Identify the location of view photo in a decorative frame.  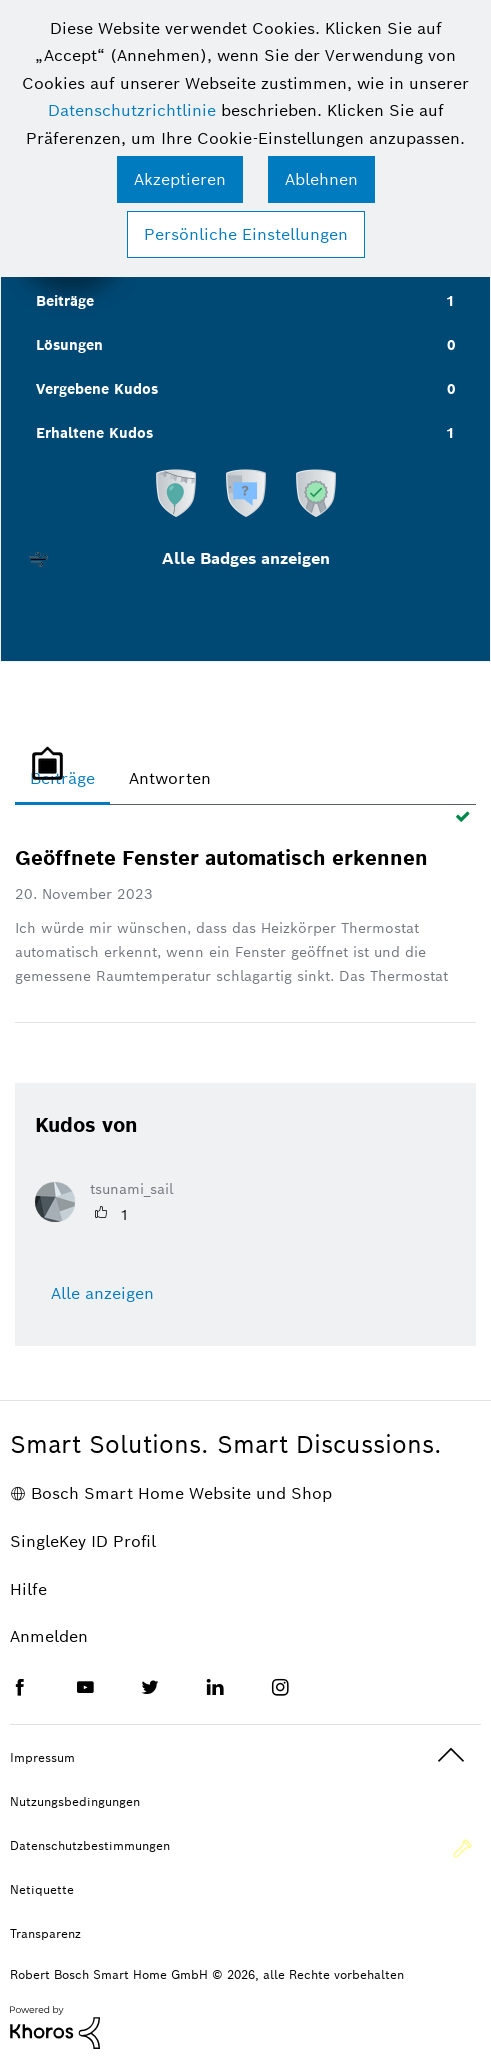
(47, 764).